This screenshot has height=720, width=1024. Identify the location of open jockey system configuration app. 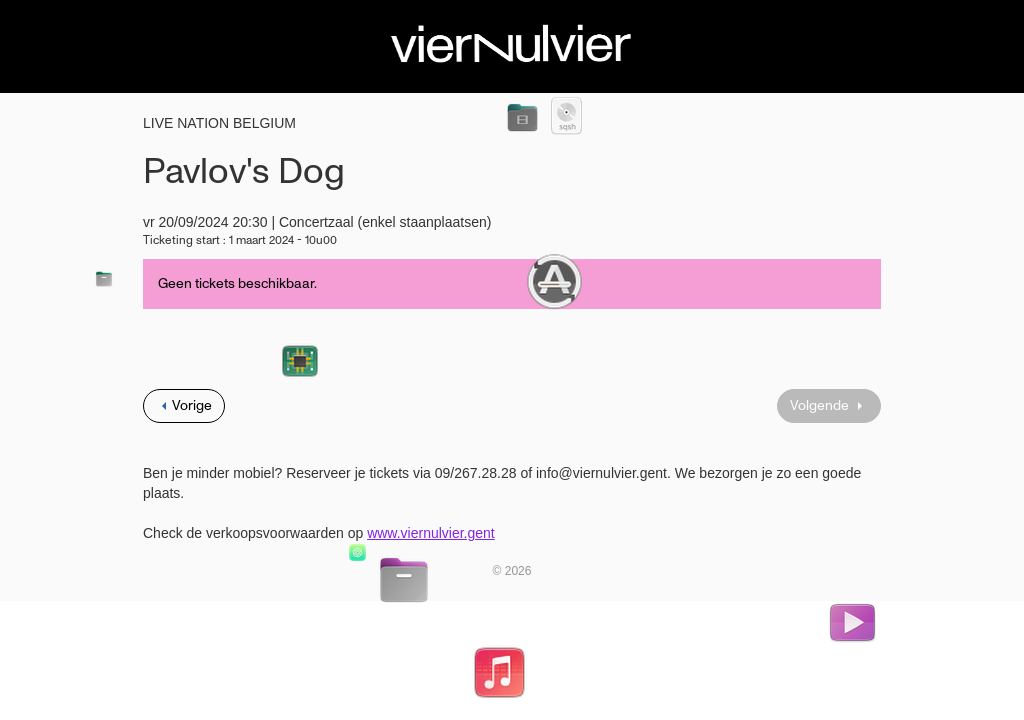
(300, 361).